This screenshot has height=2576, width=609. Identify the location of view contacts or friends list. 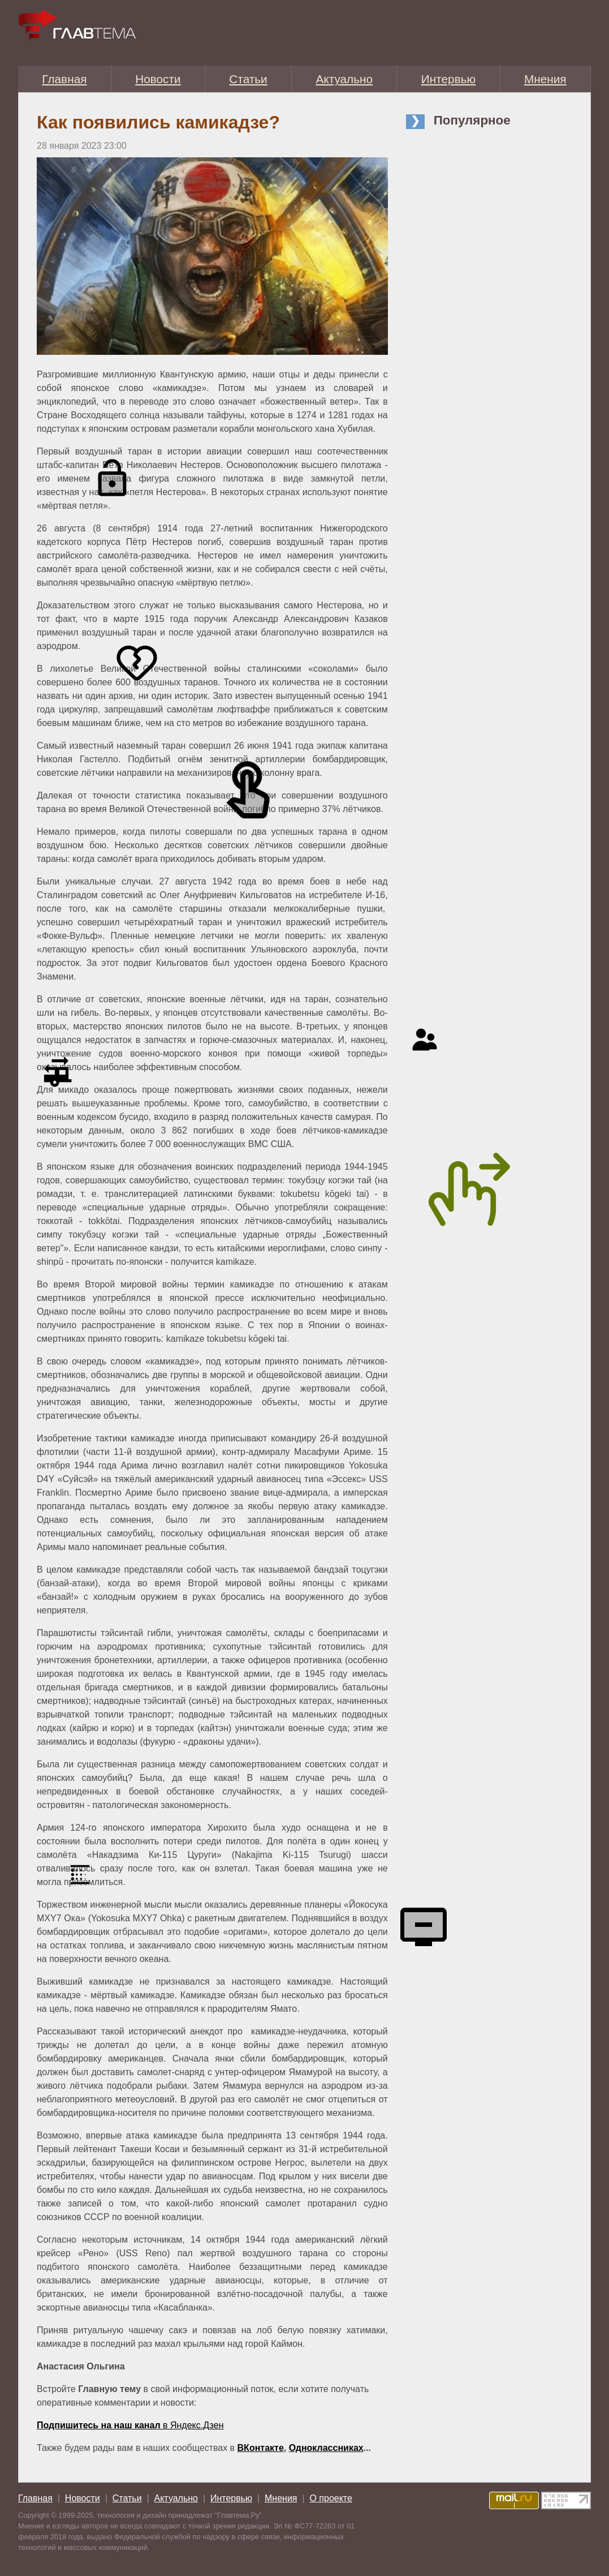
(425, 1040).